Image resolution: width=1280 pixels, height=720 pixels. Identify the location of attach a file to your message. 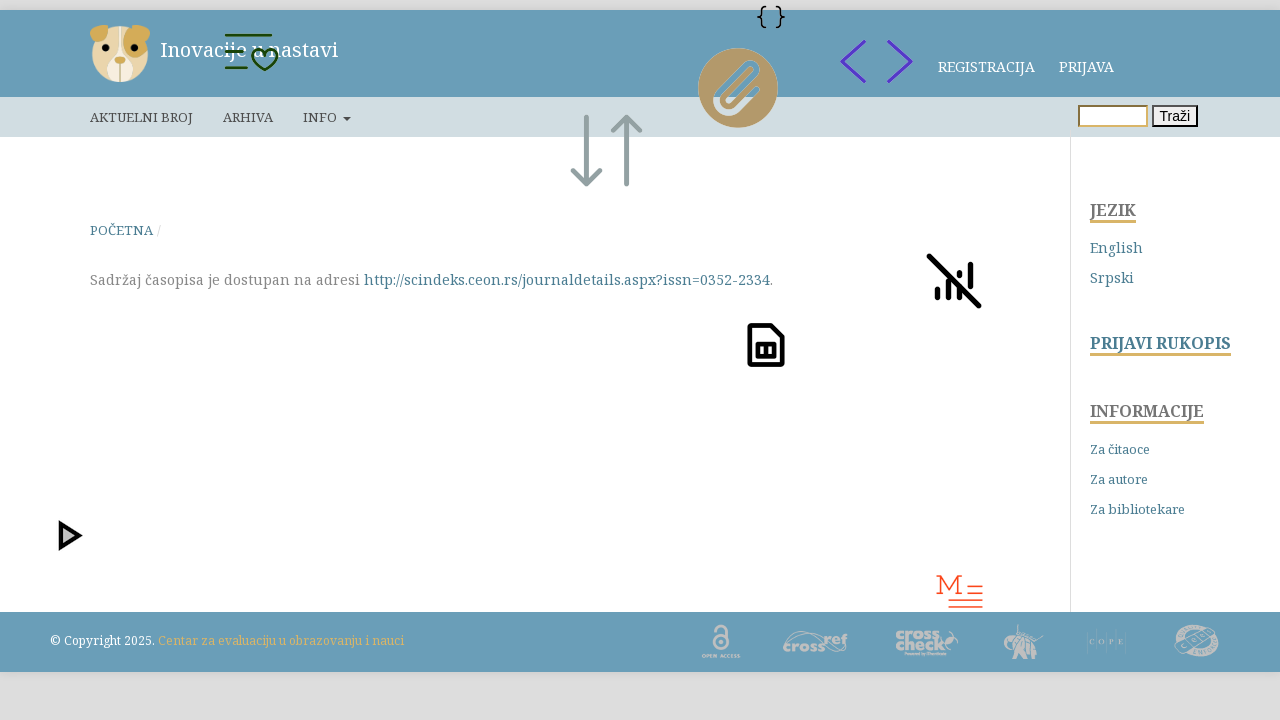
(738, 88).